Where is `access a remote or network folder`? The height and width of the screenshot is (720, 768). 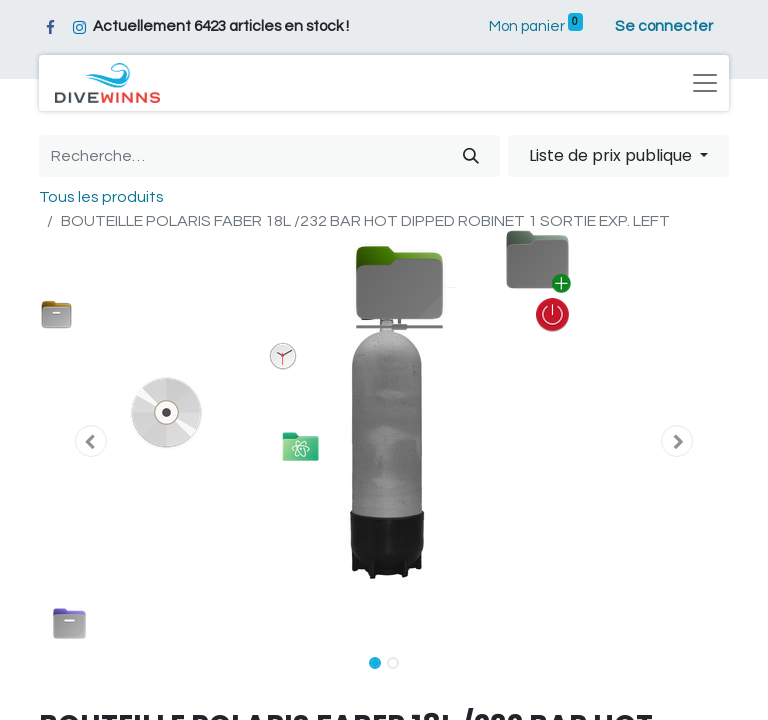 access a remote or network folder is located at coordinates (399, 286).